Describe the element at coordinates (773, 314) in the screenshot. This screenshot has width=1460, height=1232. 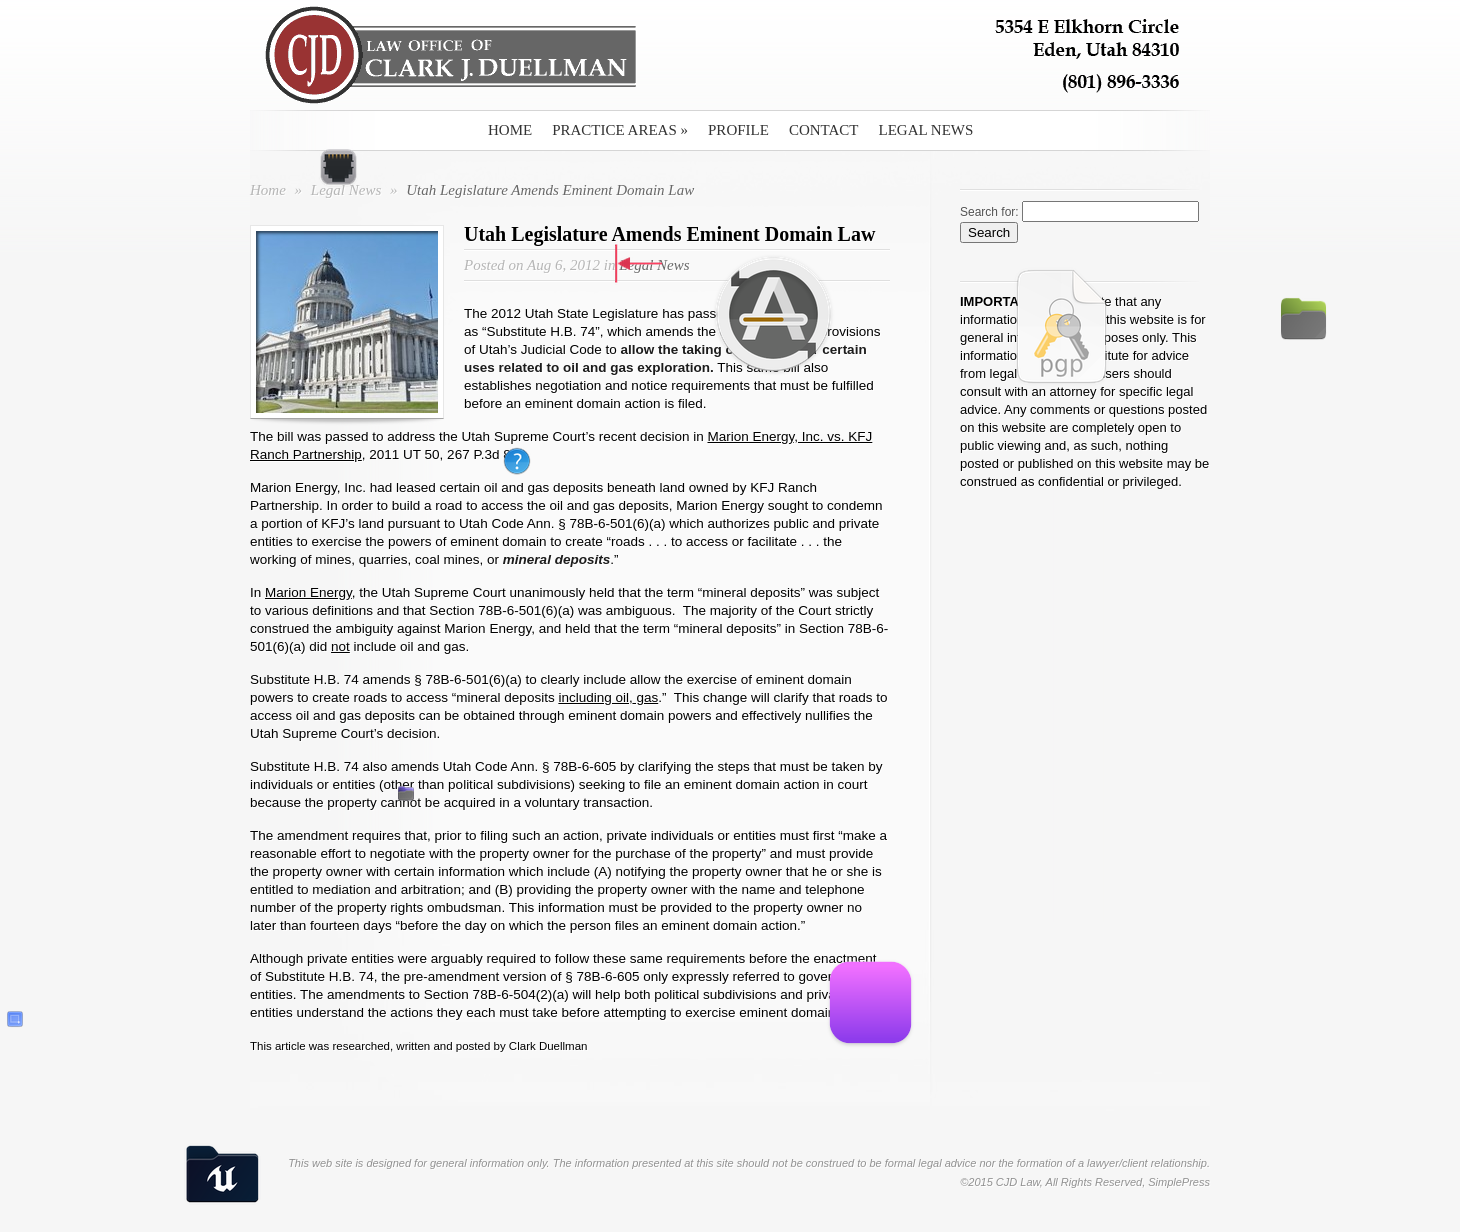
I see `open the software update manager` at that location.